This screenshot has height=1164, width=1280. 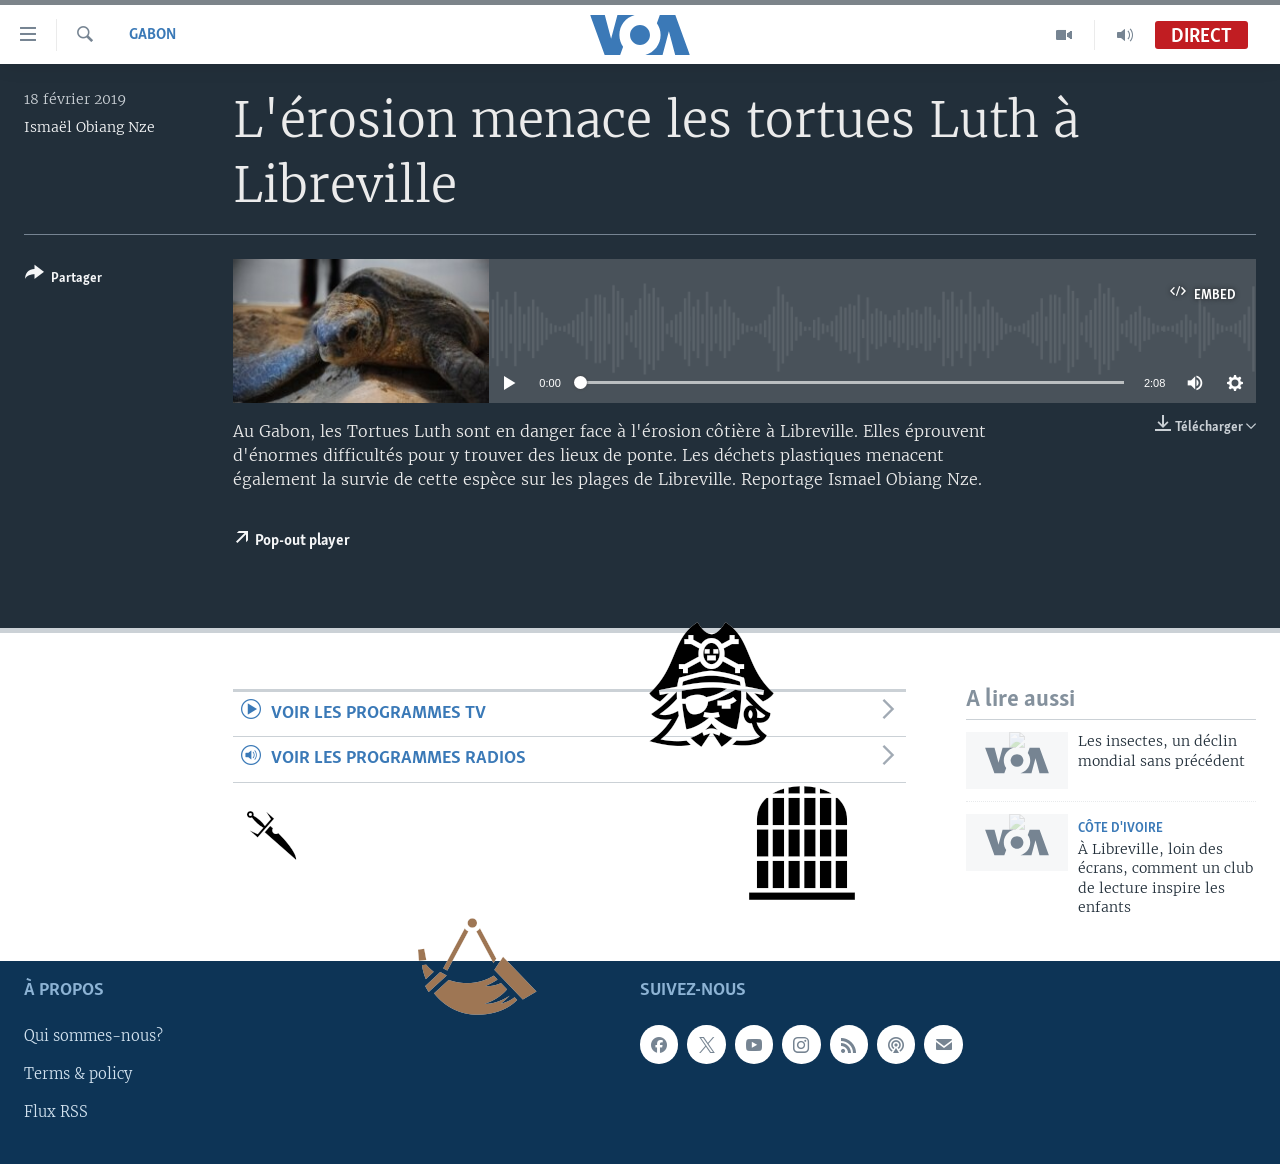 I want to click on select pirate captain character or avatar, so click(x=711, y=684).